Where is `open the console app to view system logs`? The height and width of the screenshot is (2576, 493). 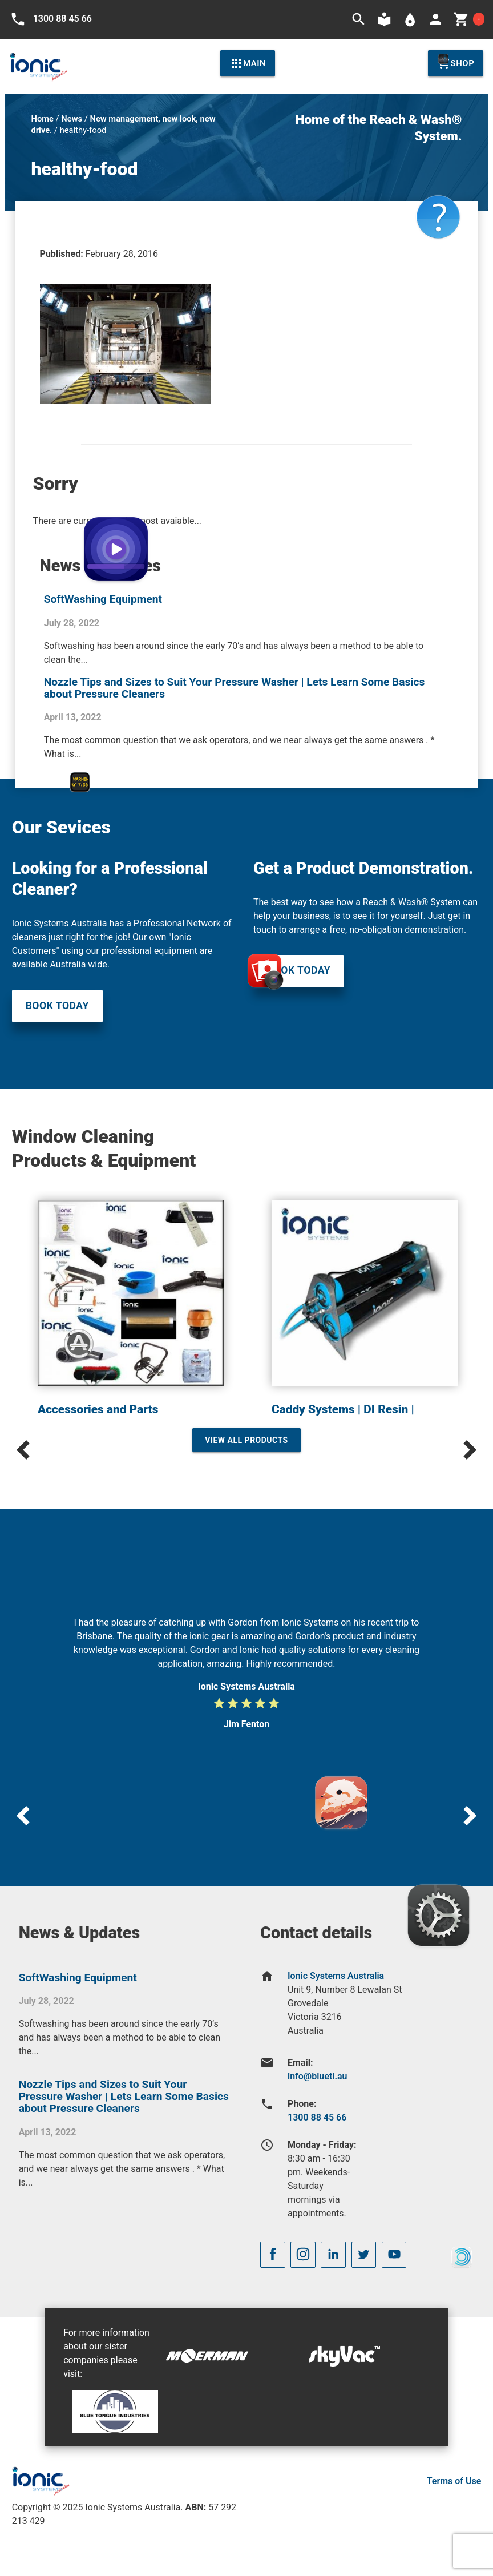 open the console app to view system logs is located at coordinates (80, 782).